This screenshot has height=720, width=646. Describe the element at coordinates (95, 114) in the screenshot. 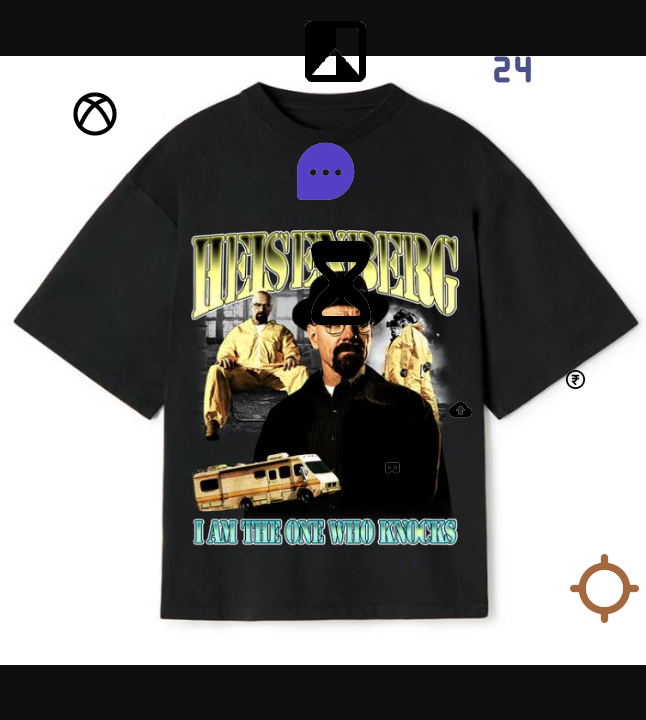

I see `xbox brand logo` at that location.